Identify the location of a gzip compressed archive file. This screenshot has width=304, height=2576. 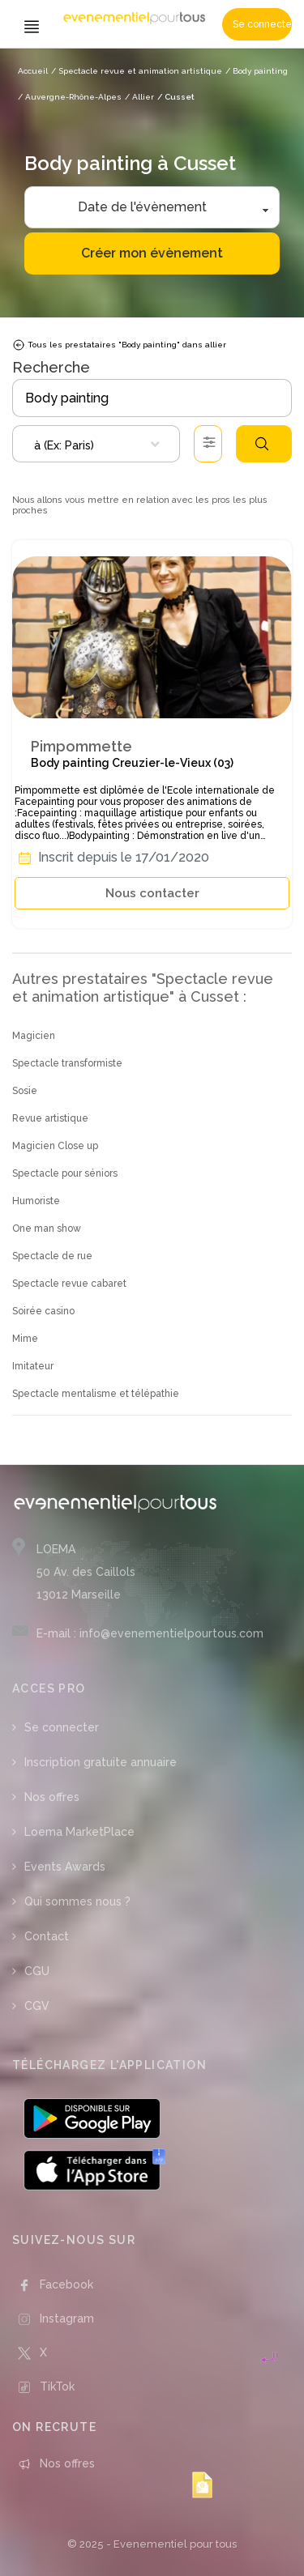
(159, 2157).